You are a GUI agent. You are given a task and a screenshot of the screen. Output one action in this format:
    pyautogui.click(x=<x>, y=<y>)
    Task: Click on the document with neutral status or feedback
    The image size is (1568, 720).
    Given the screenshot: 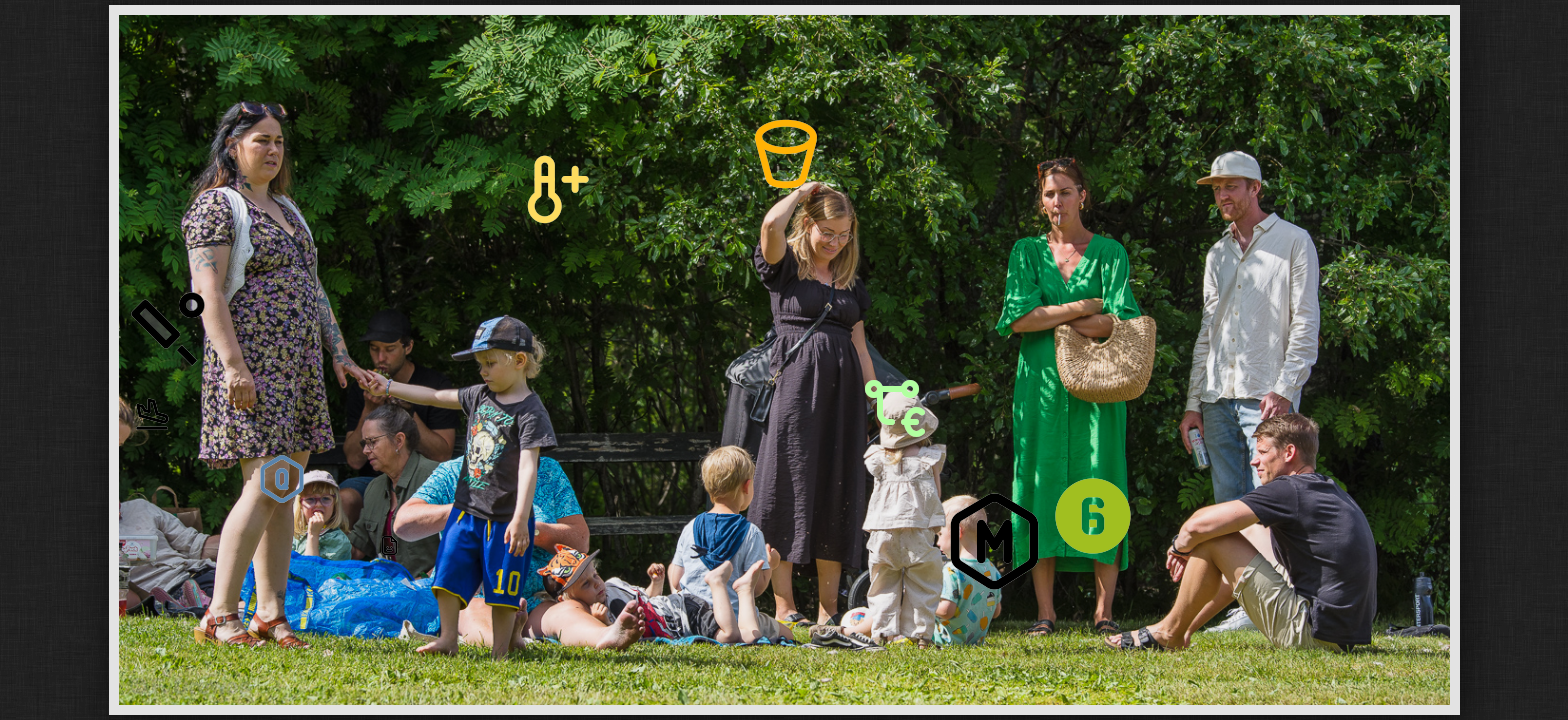 What is the action you would take?
    pyautogui.click(x=389, y=545)
    